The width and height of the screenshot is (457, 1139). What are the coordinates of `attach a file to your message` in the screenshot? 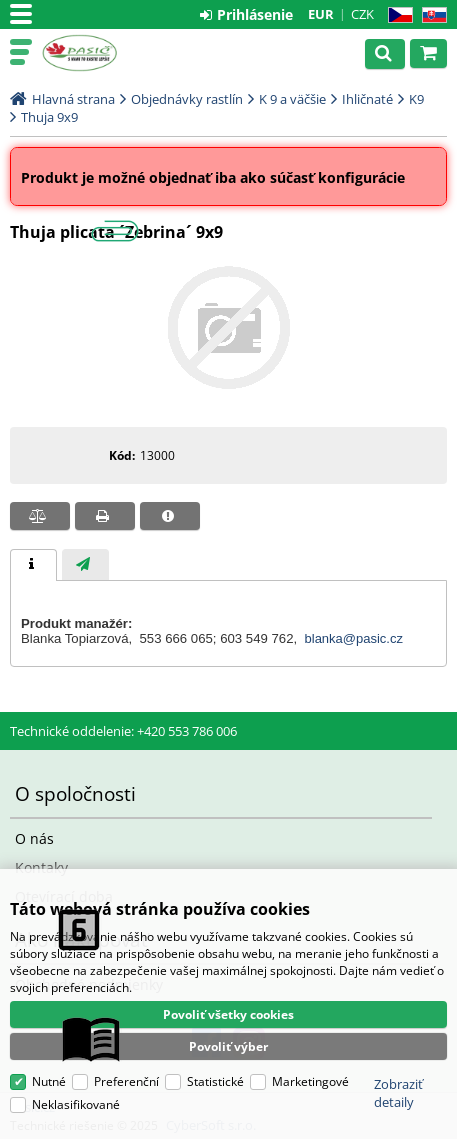 It's located at (115, 231).